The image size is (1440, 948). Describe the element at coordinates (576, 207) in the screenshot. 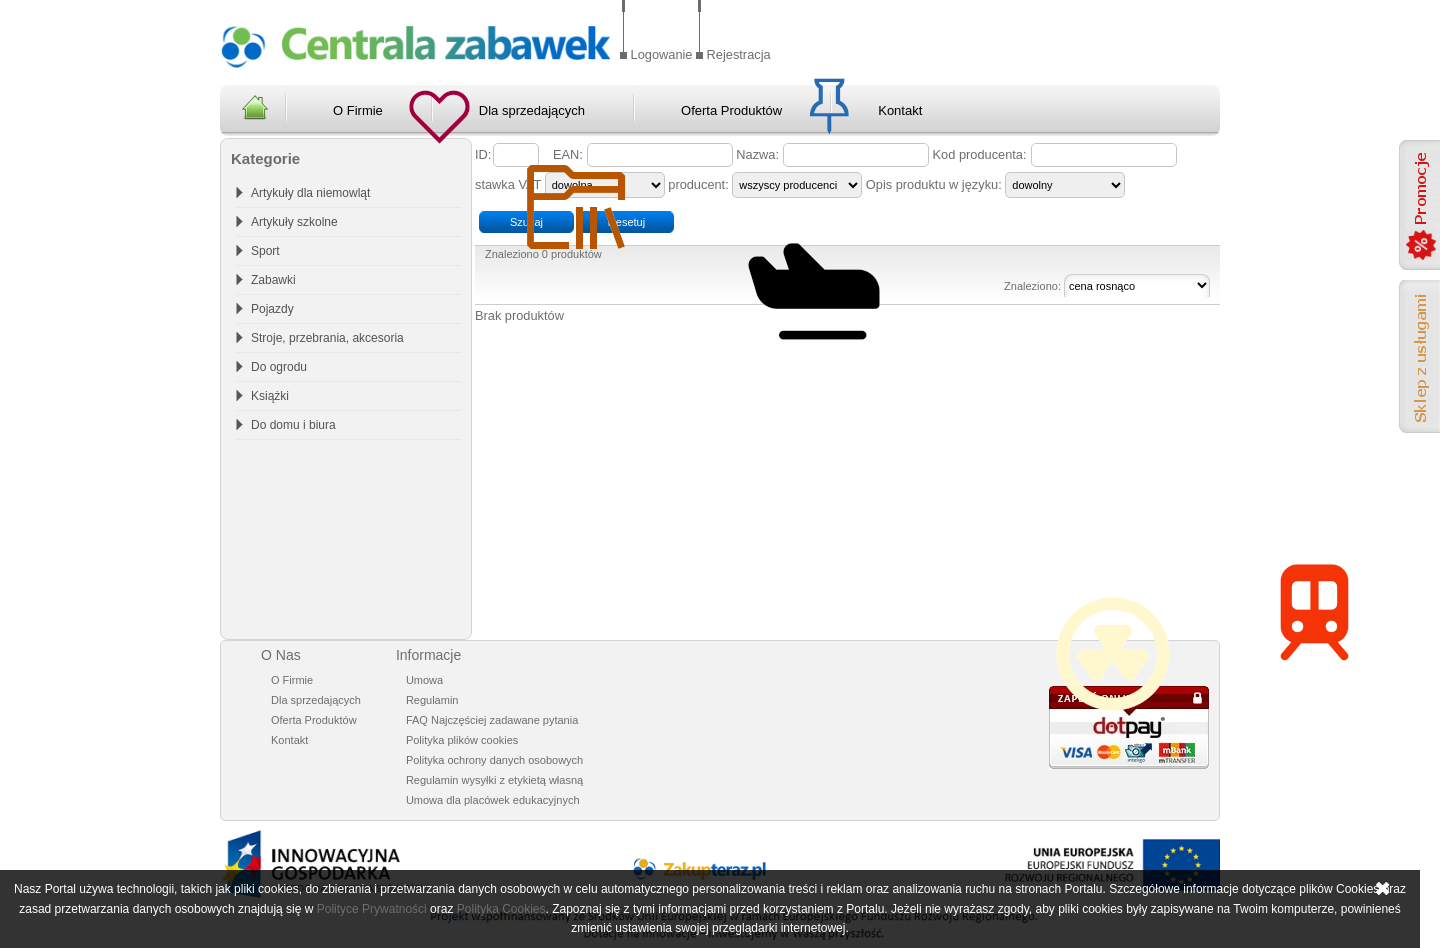

I see `open the library folder` at that location.